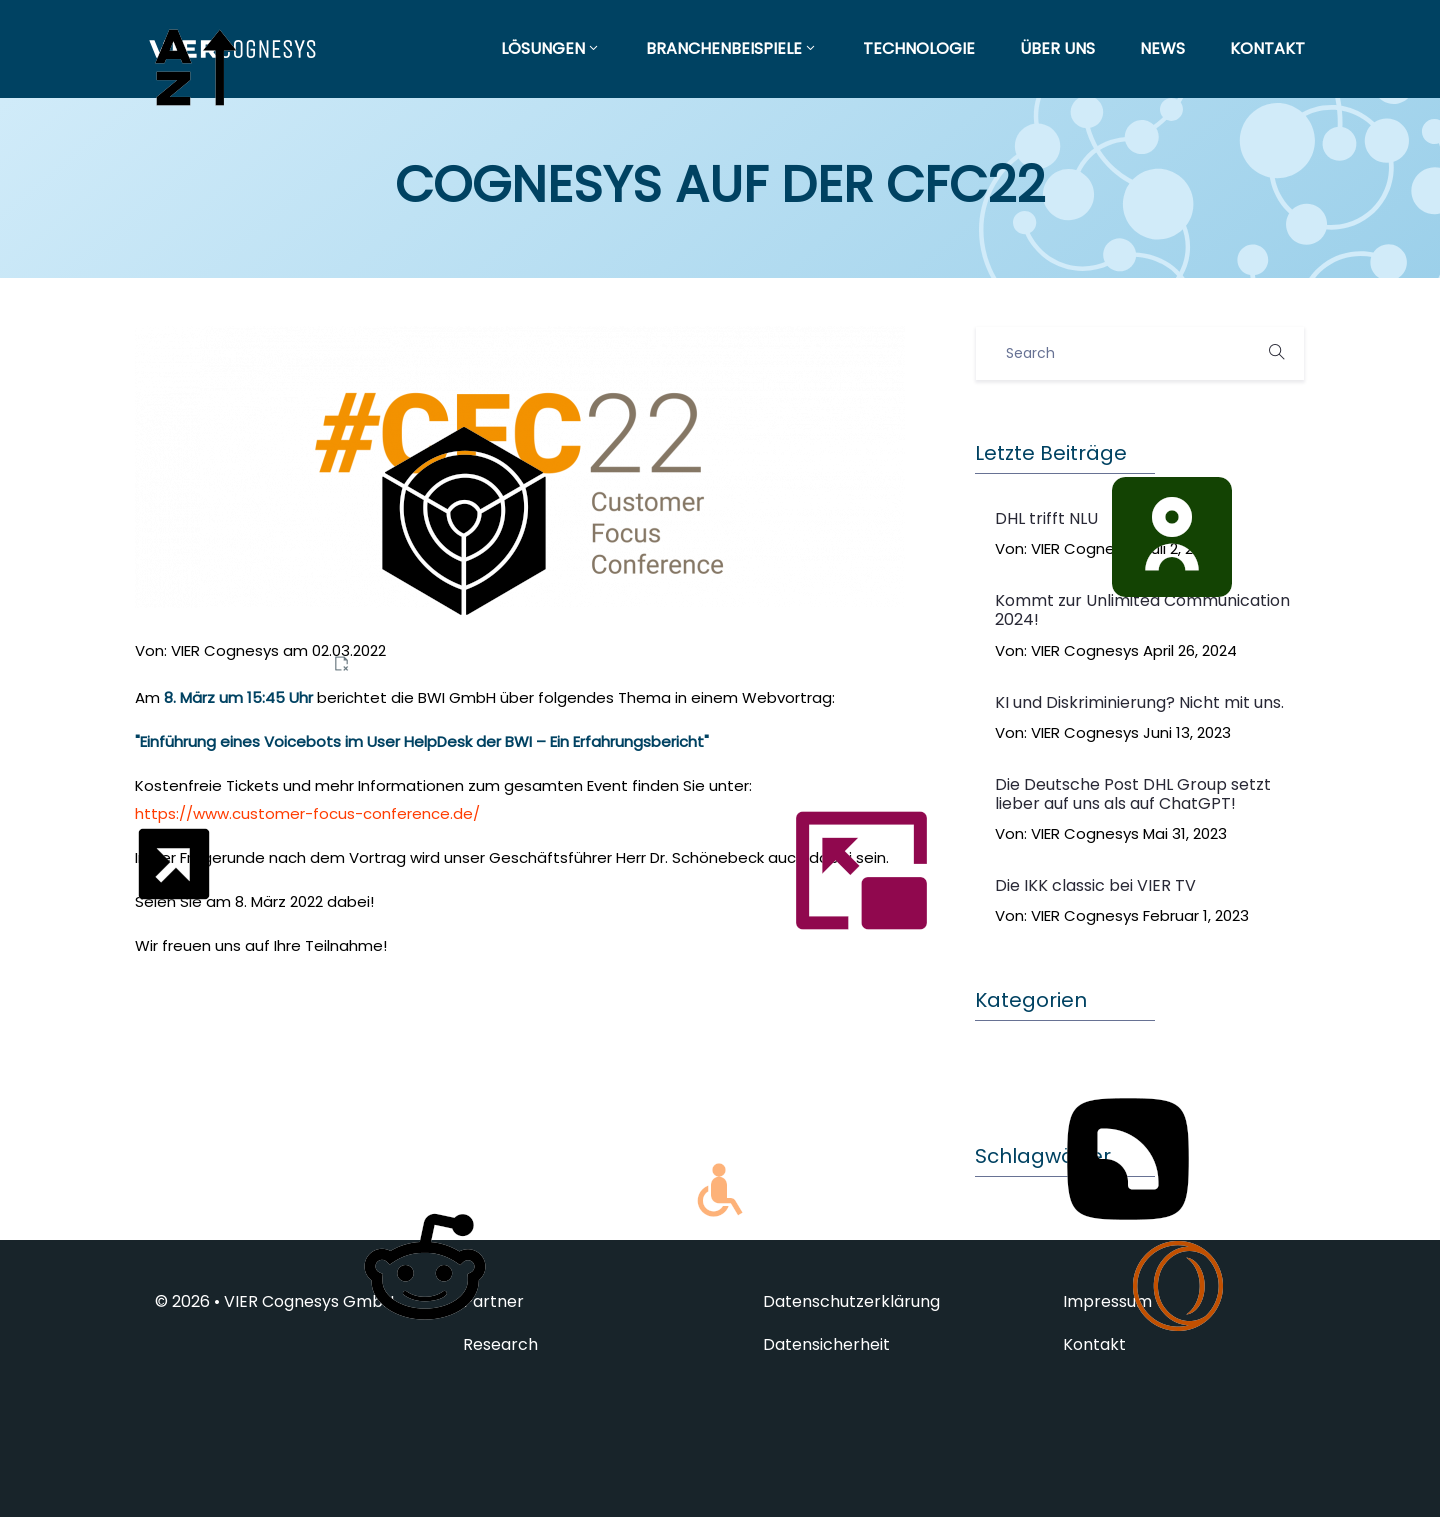 Image resolution: width=1440 pixels, height=1517 pixels. Describe the element at coordinates (1178, 1286) in the screenshot. I see `open Opera GX browser` at that location.